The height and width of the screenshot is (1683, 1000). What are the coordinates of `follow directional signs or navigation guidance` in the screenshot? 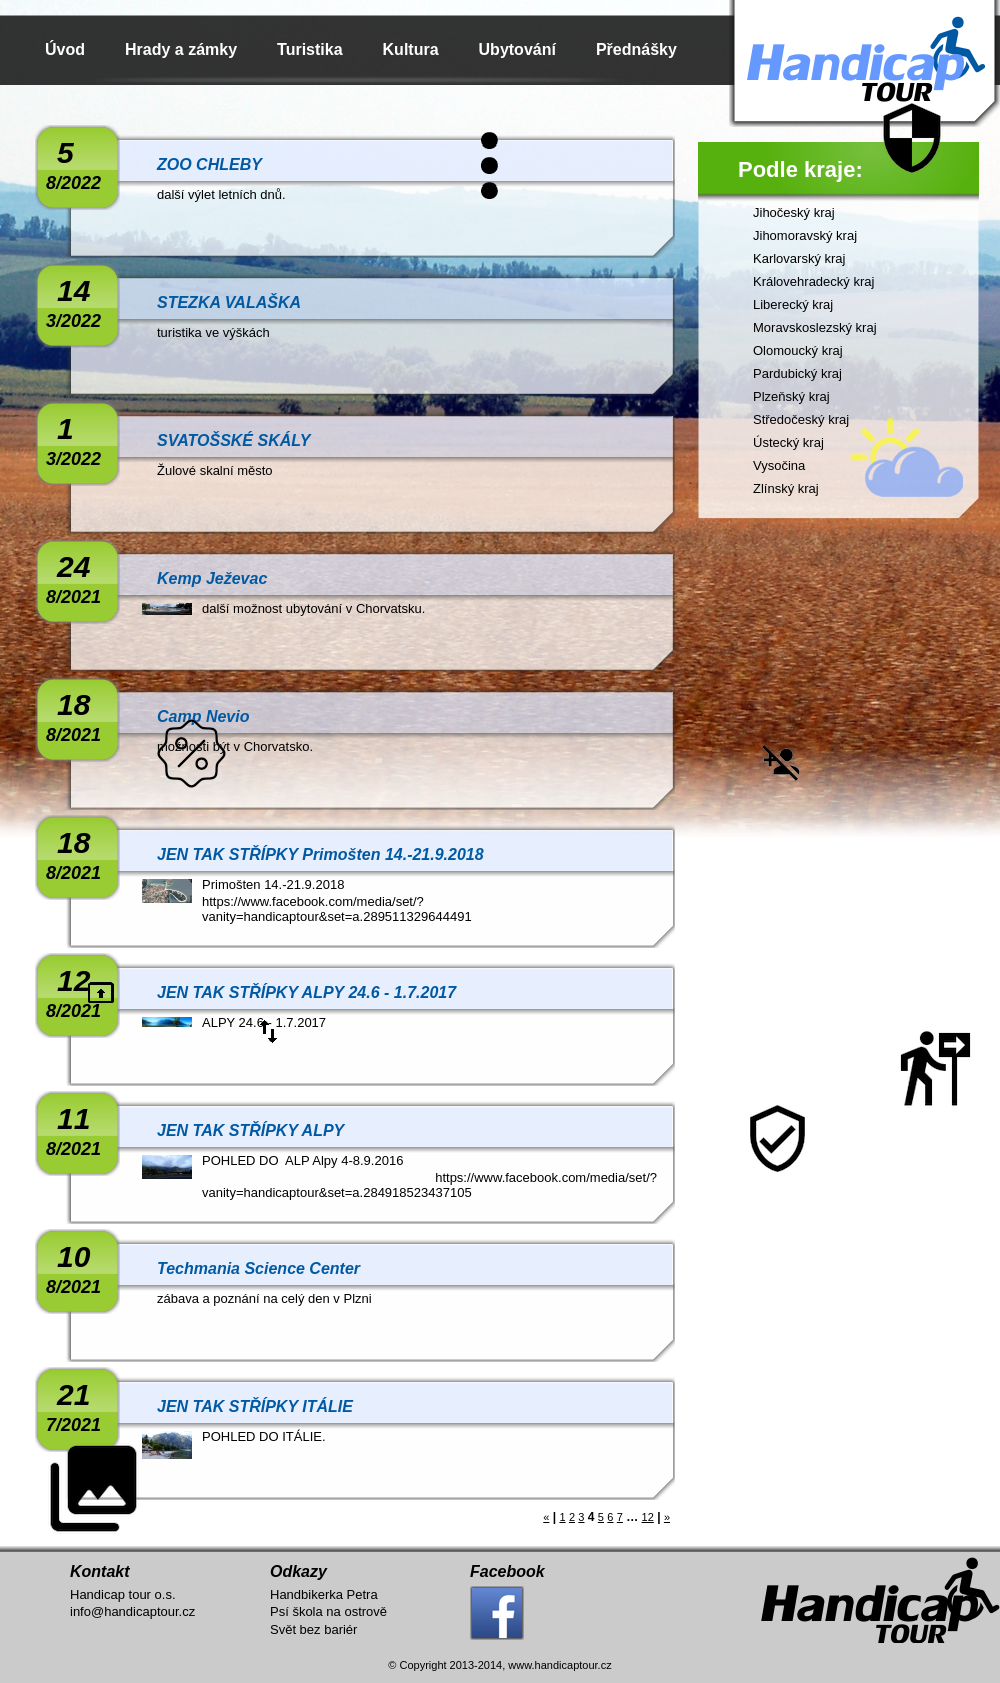 It's located at (935, 1067).